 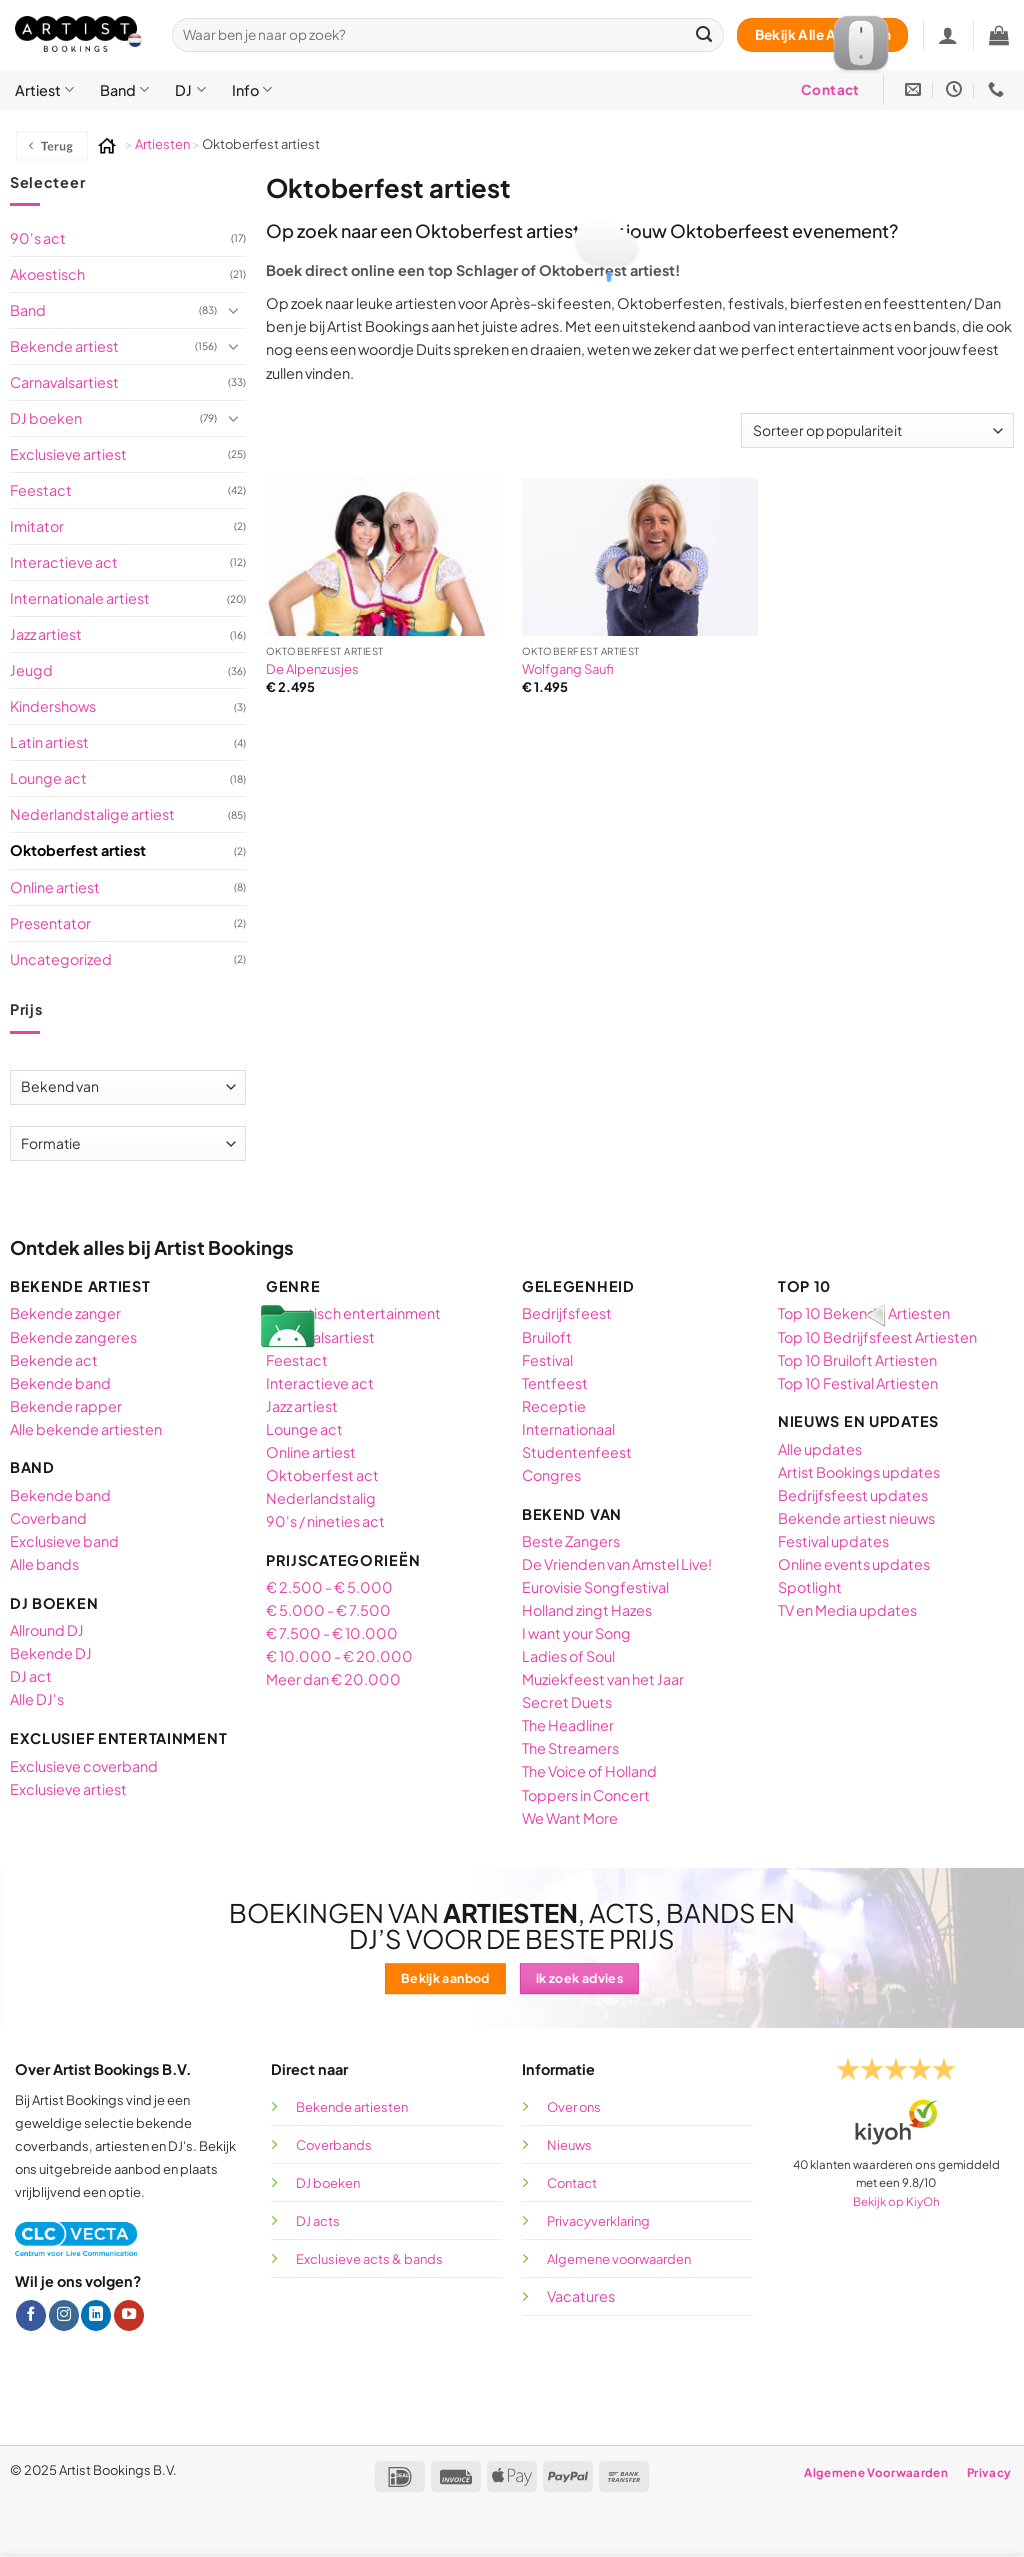 What do you see at coordinates (606, 249) in the screenshot?
I see `indicates scattered showers in weather forecast` at bounding box center [606, 249].